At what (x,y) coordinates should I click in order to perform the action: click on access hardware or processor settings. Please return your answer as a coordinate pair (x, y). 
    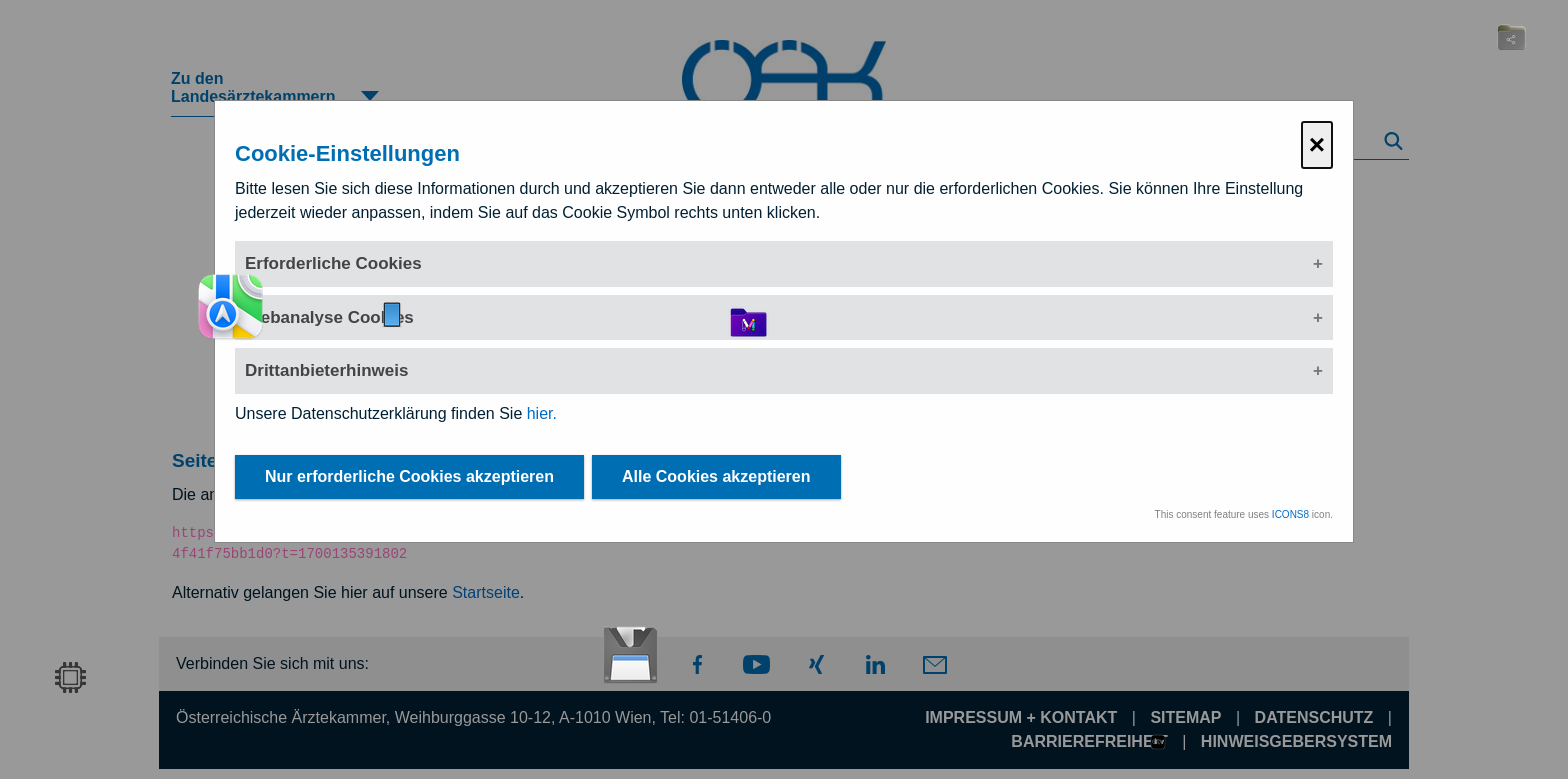
    Looking at the image, I should click on (70, 677).